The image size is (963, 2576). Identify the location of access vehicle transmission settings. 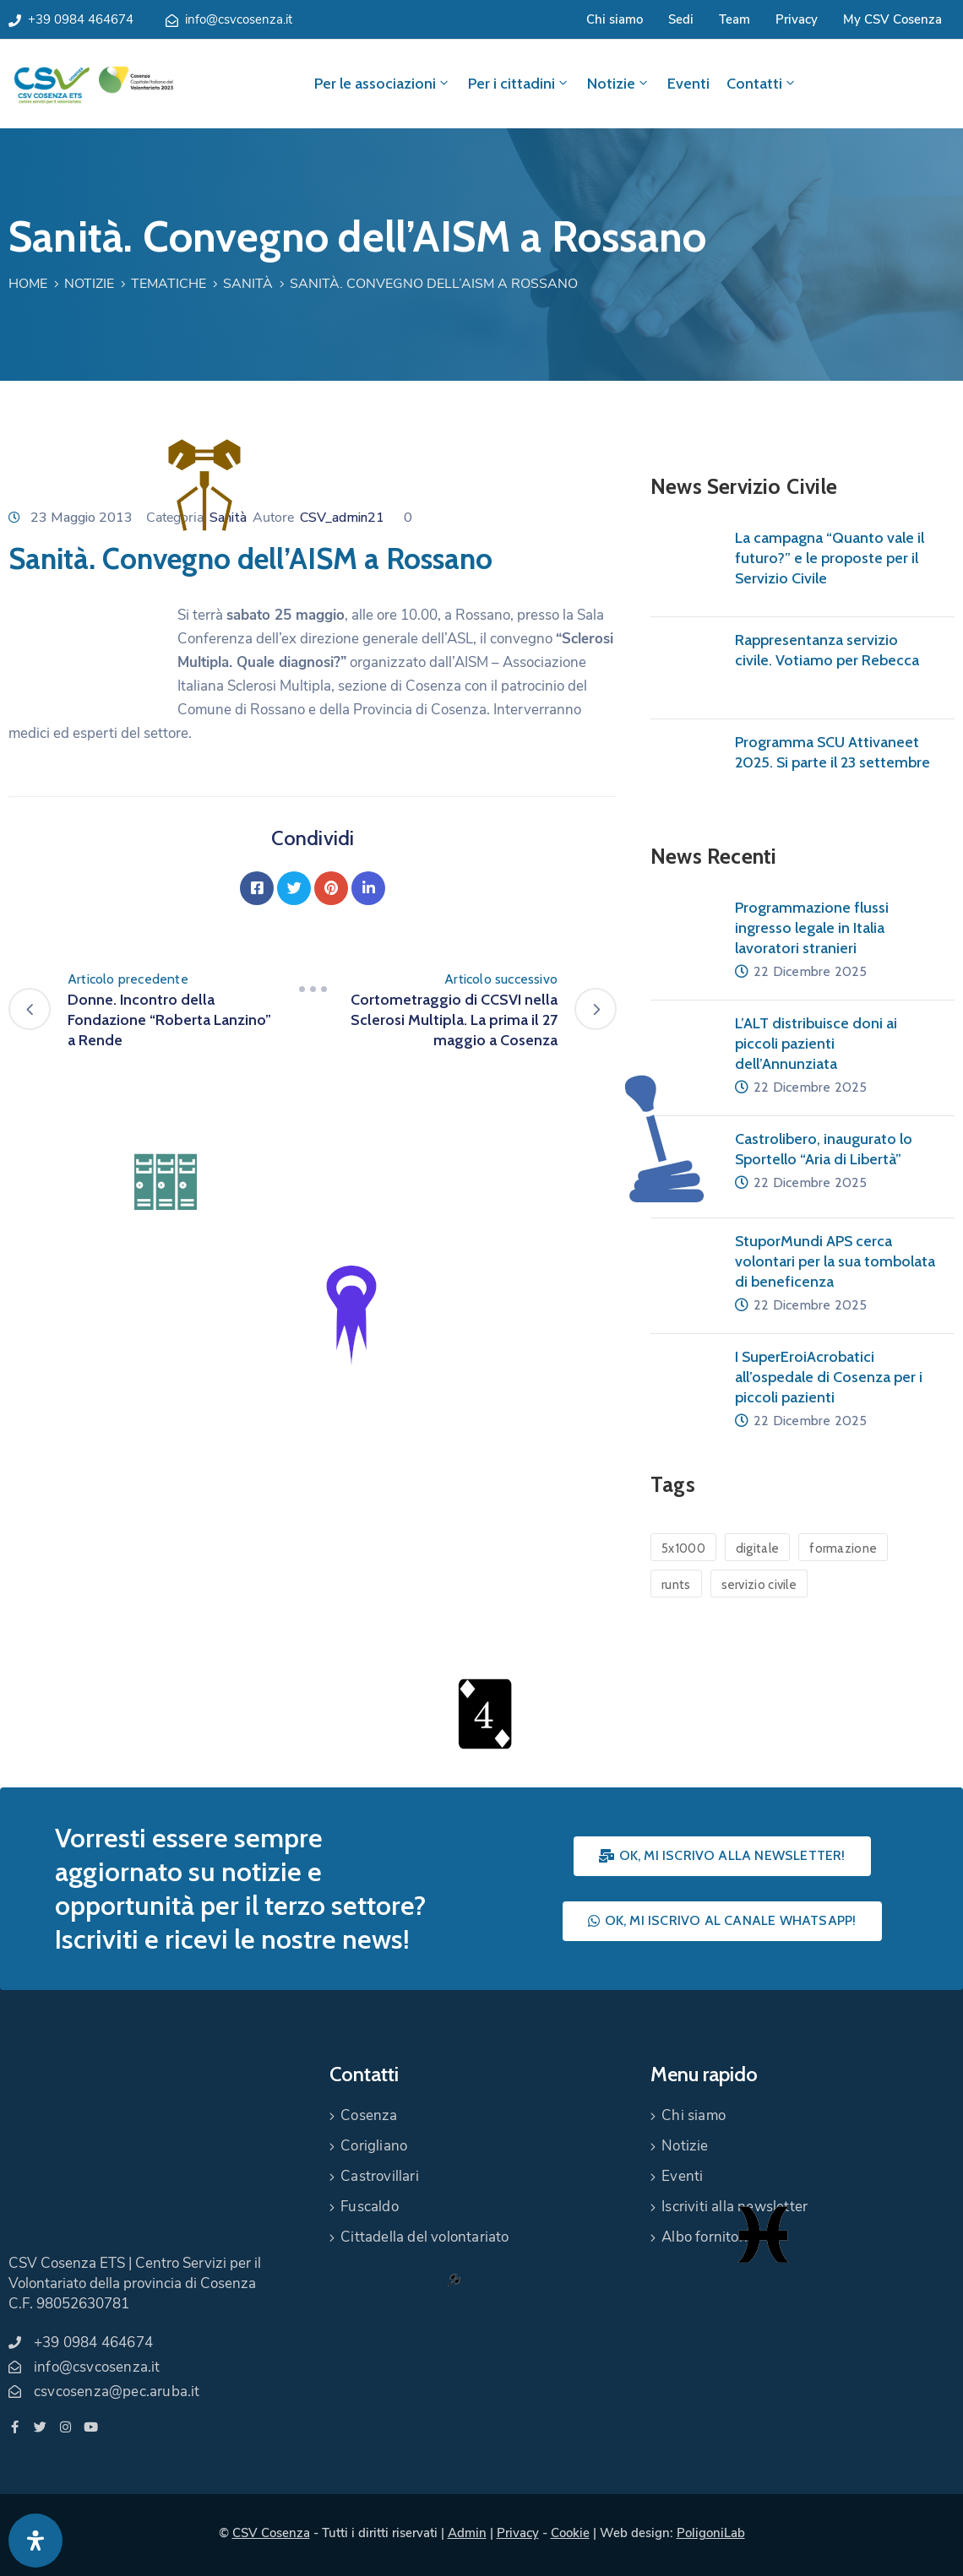
(663, 1138).